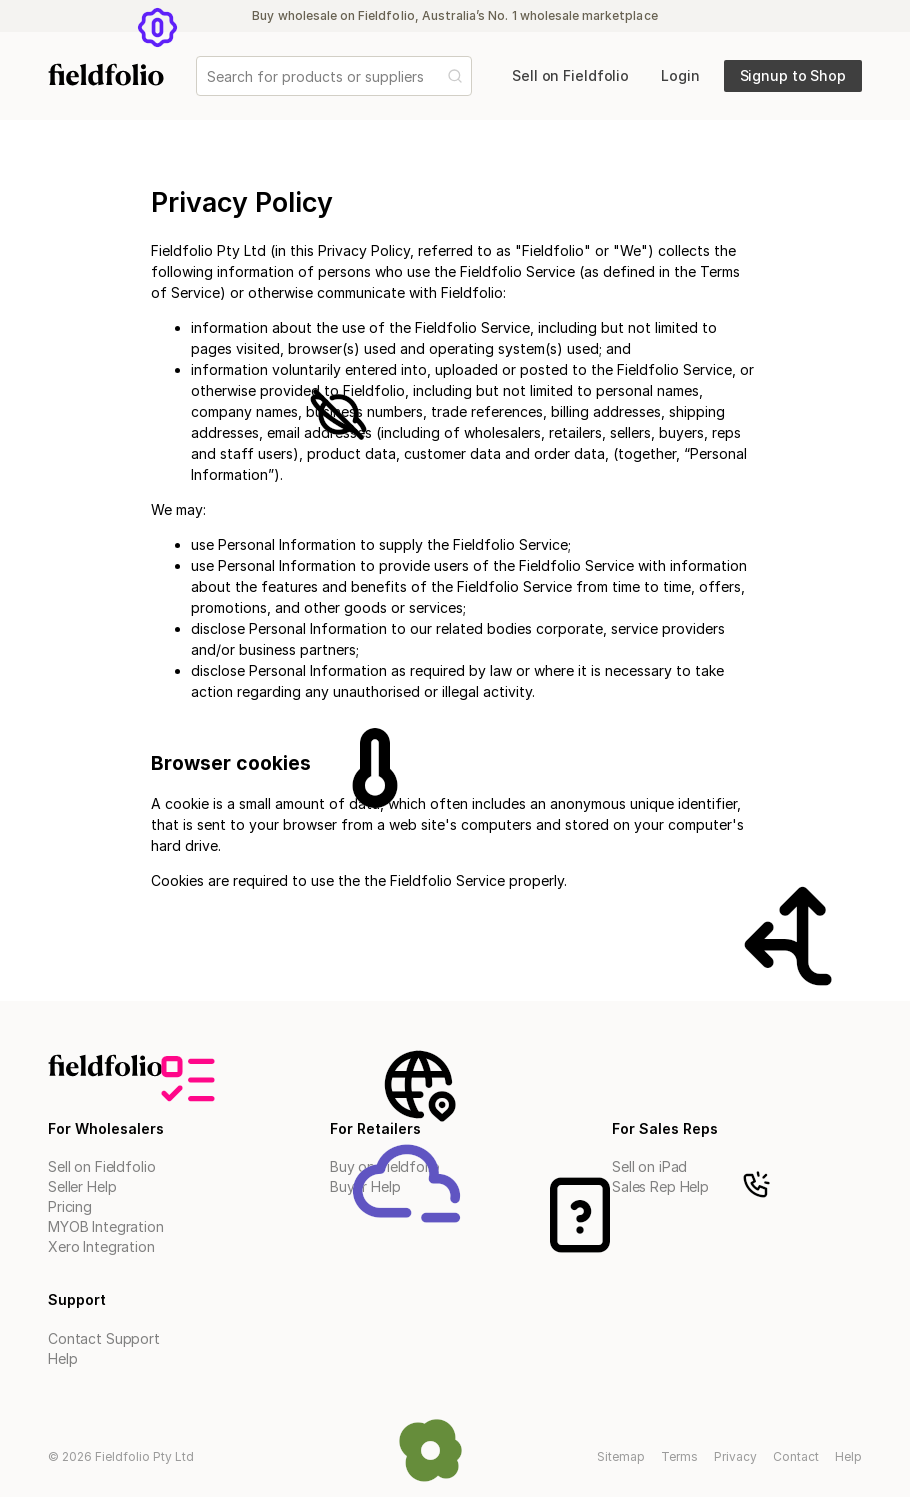  Describe the element at coordinates (157, 27) in the screenshot. I see `indicates zero items or notifications` at that location.